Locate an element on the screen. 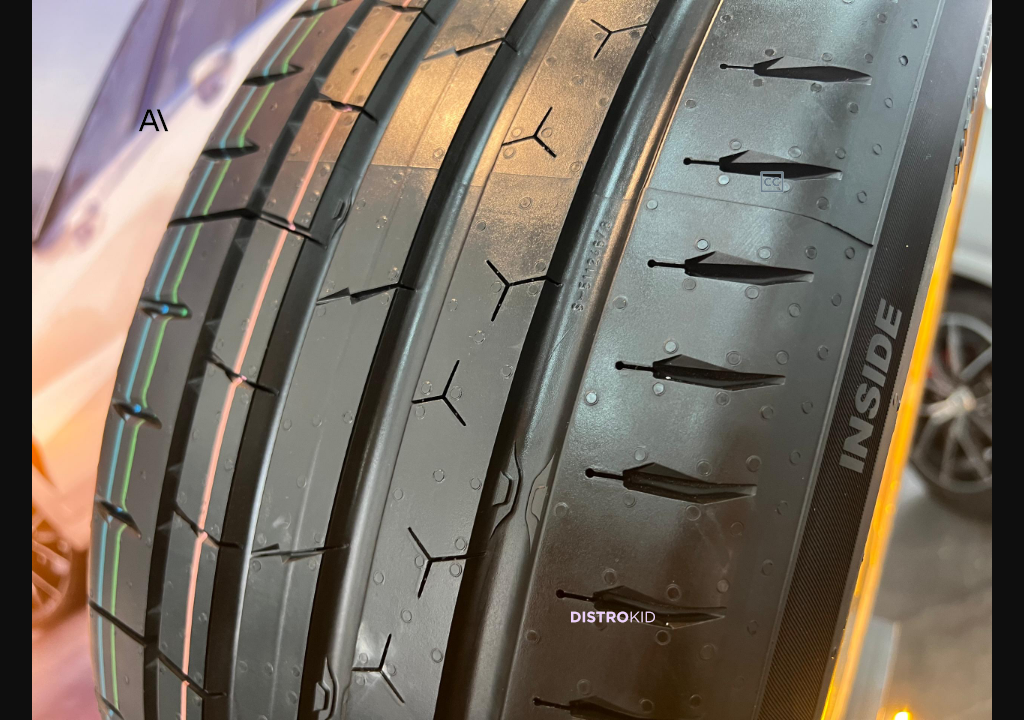 This screenshot has width=1024, height=720. anthropic company logo is located at coordinates (153, 119).